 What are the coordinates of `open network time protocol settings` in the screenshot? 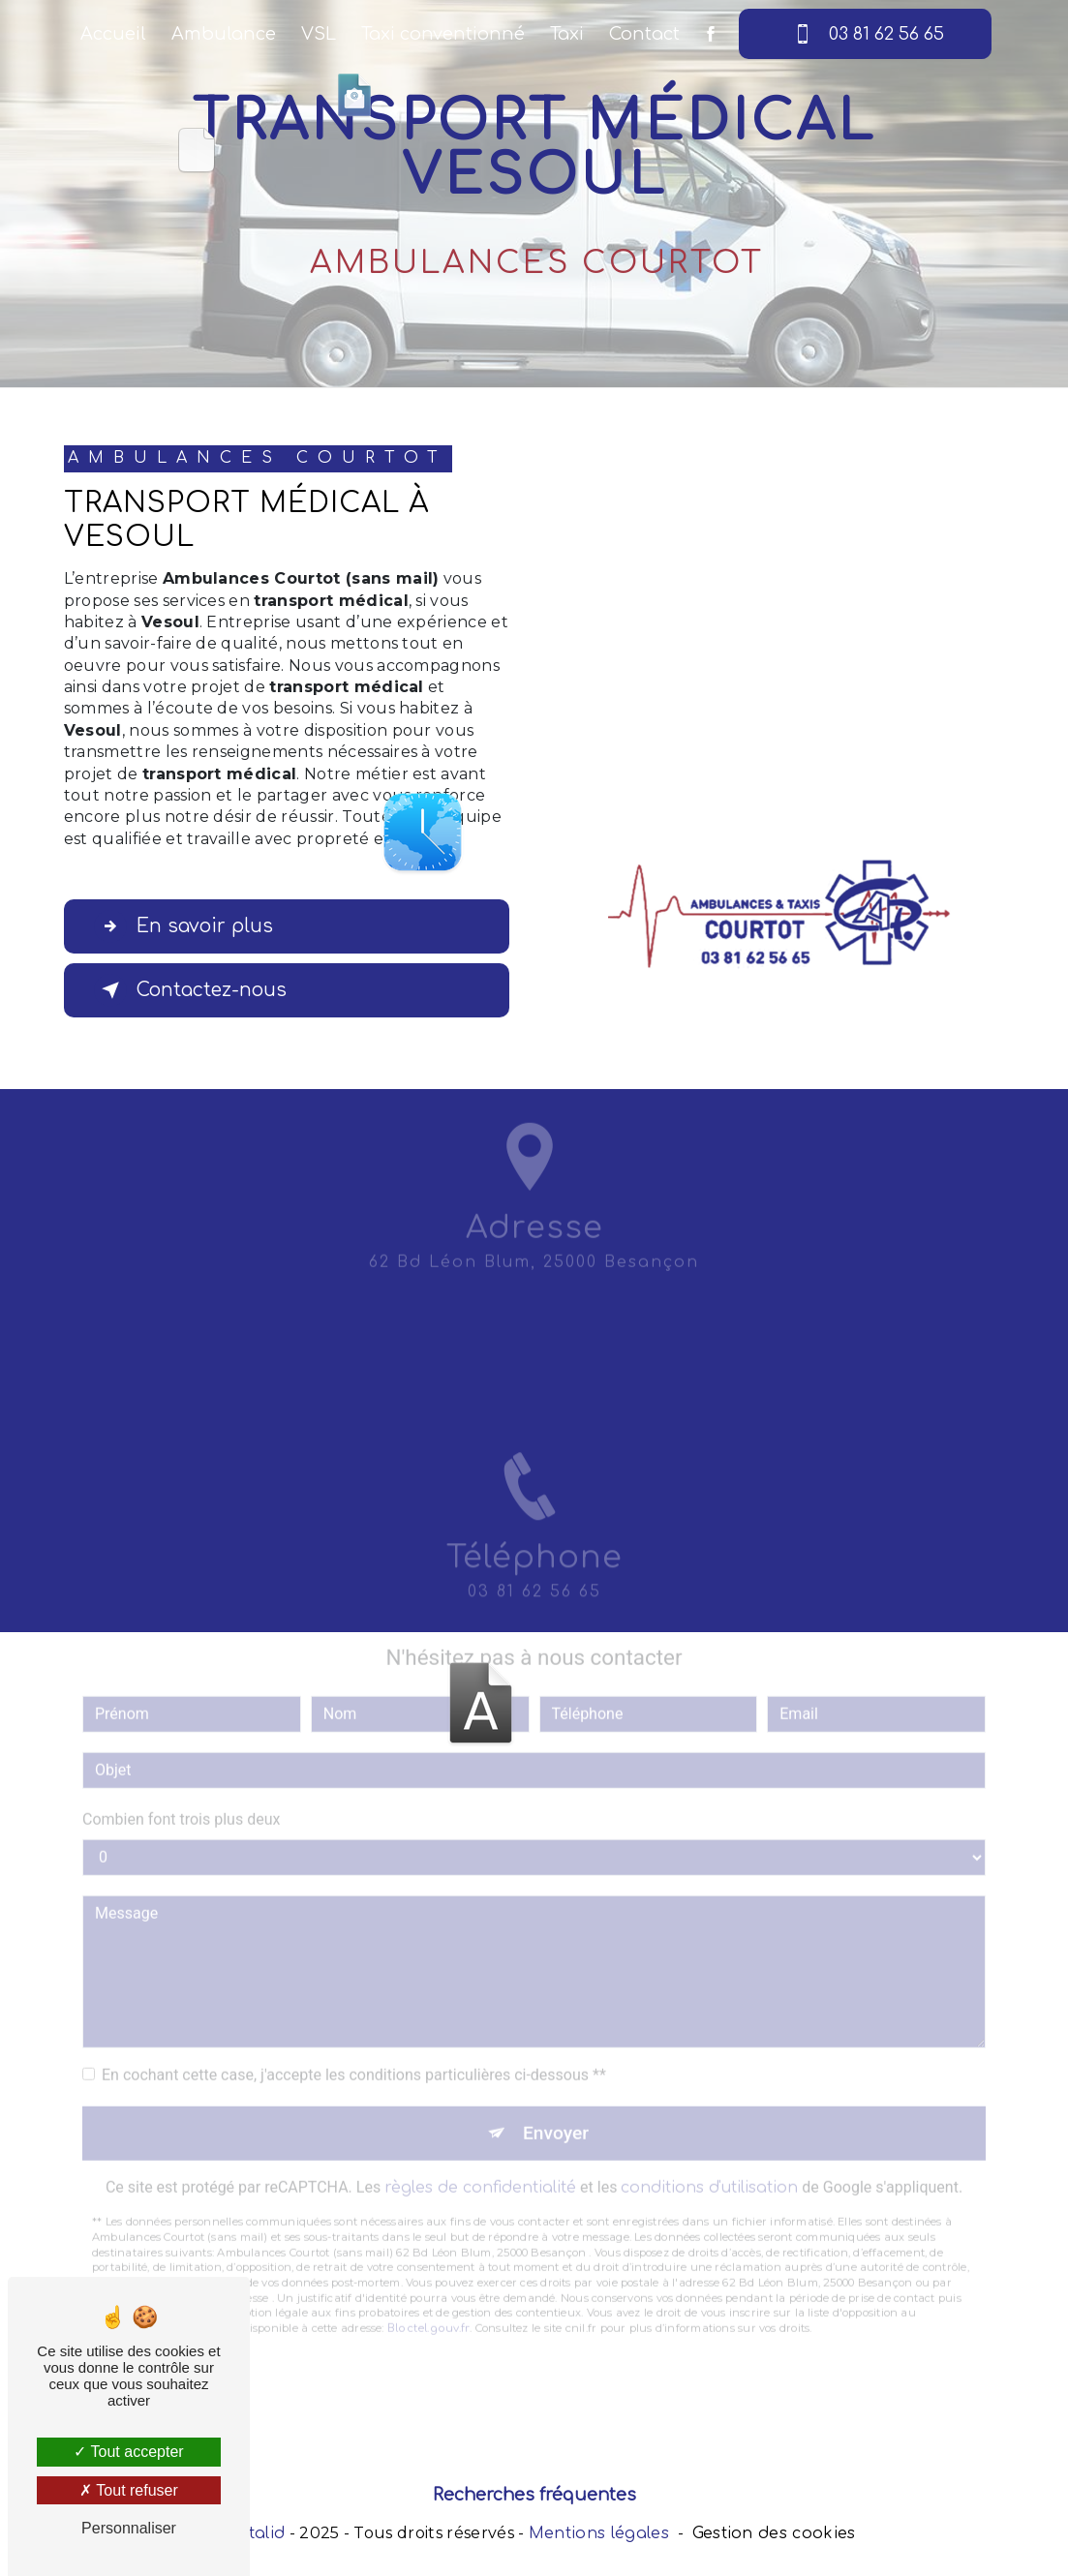 It's located at (422, 832).